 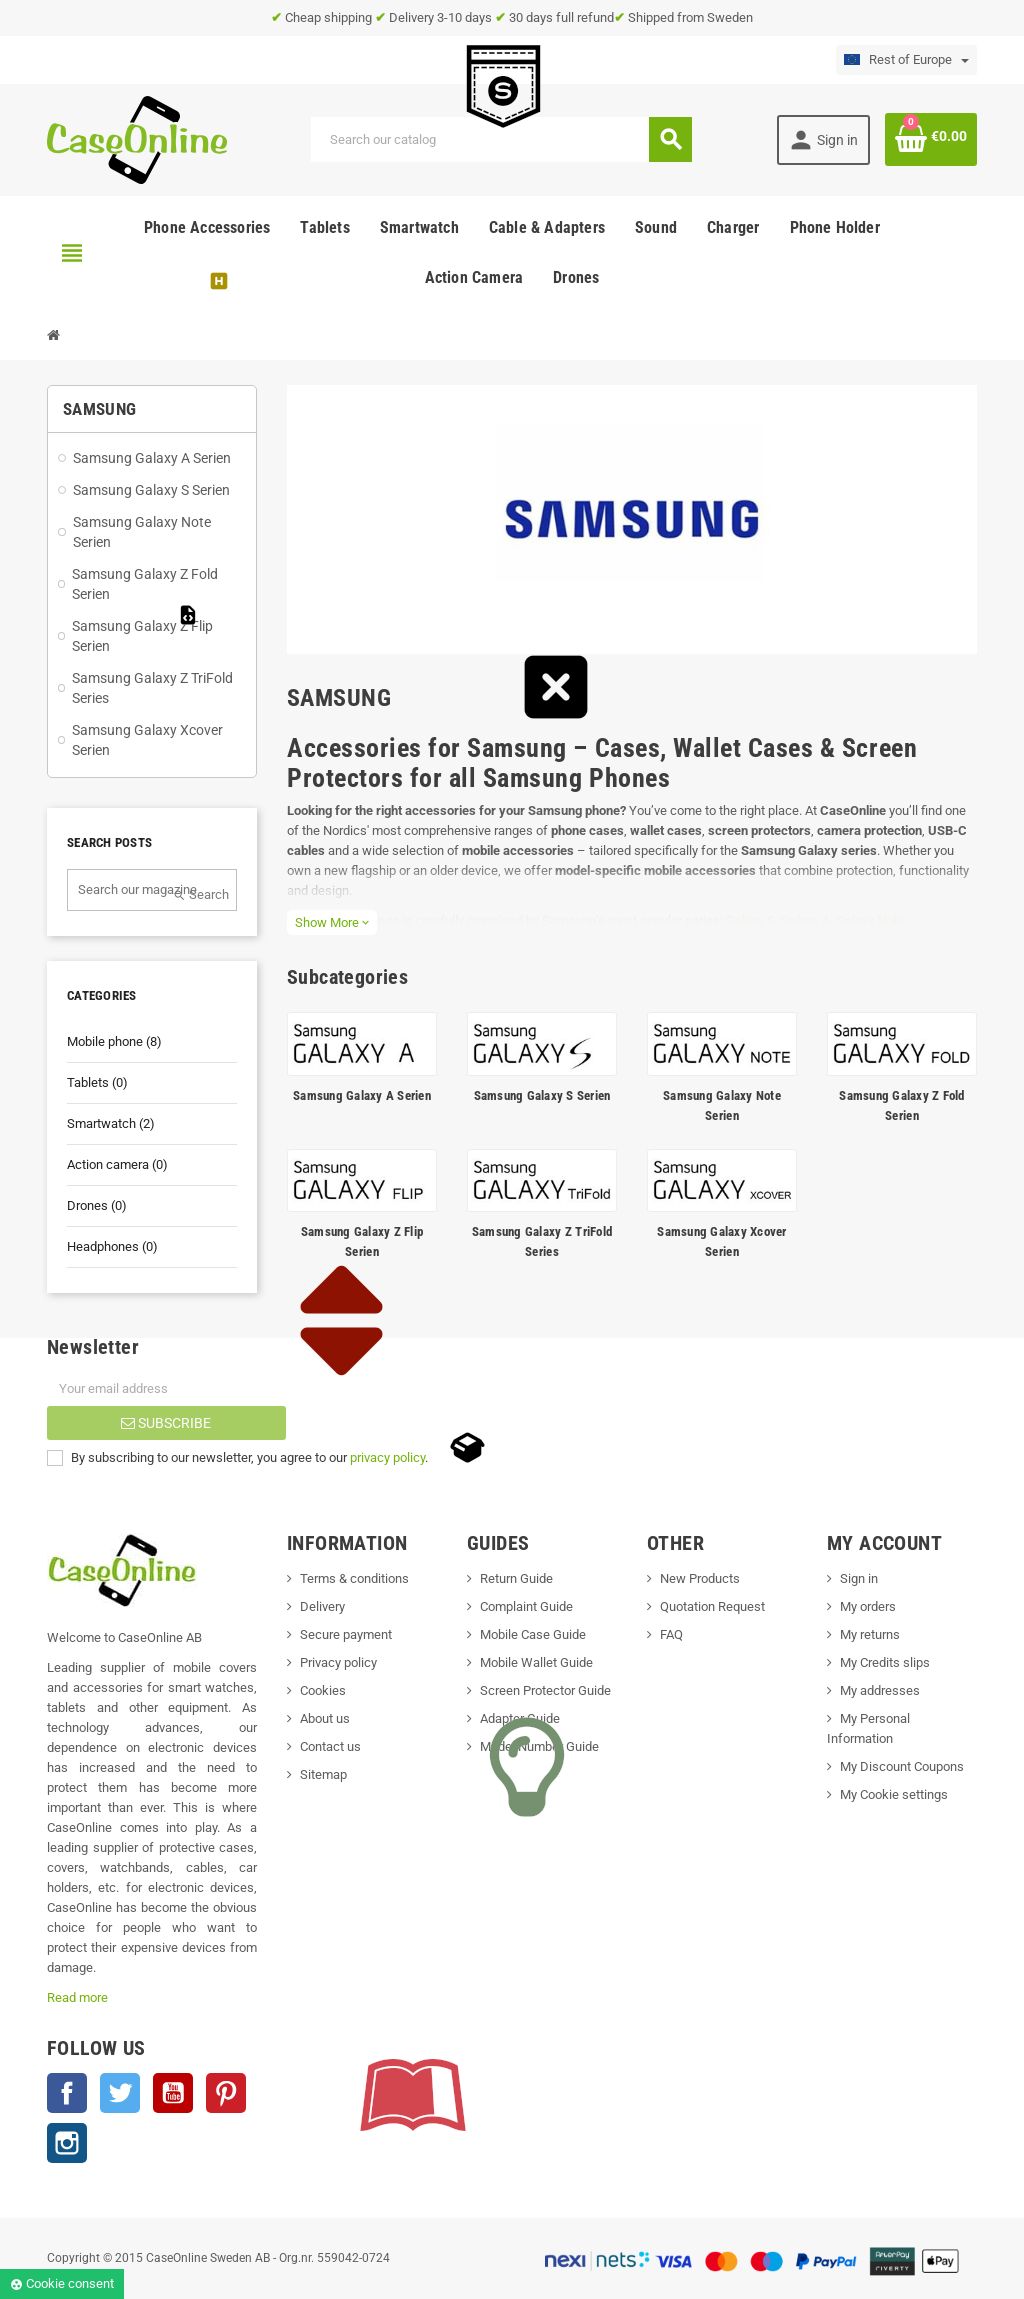 What do you see at coordinates (413, 2095) in the screenshot?
I see `leanpub publishing platform logo` at bounding box center [413, 2095].